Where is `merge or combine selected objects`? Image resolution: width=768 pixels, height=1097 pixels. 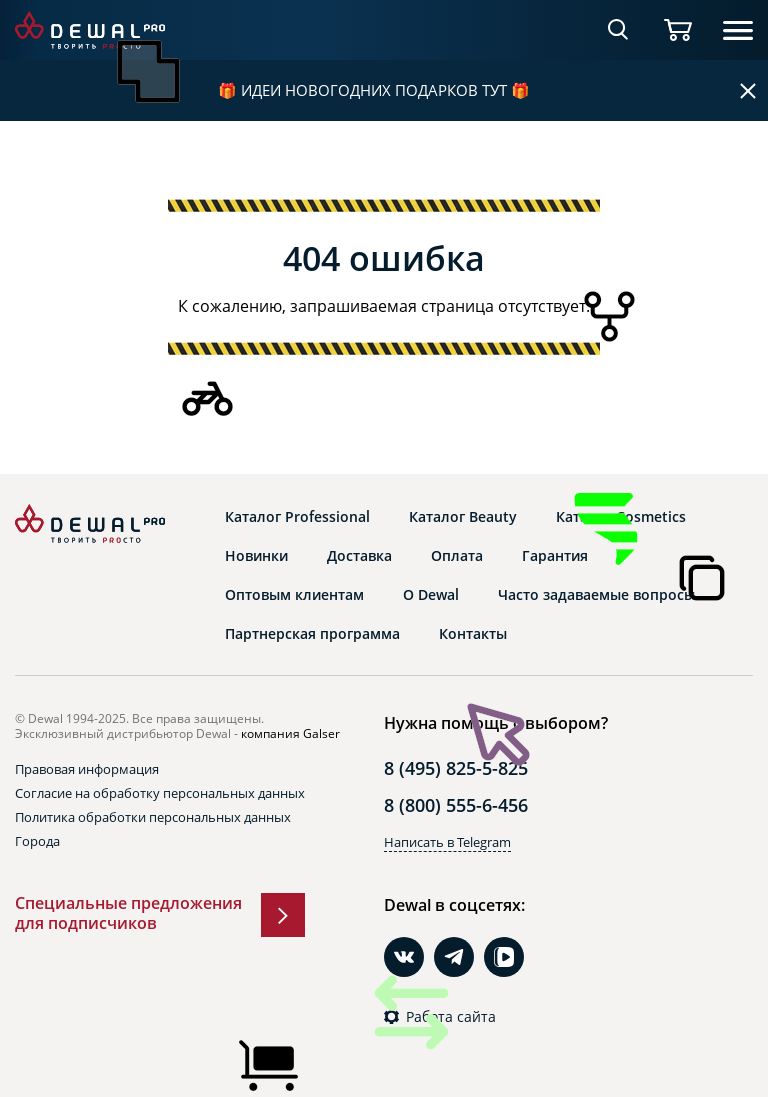
merge or combine selected objects is located at coordinates (148, 71).